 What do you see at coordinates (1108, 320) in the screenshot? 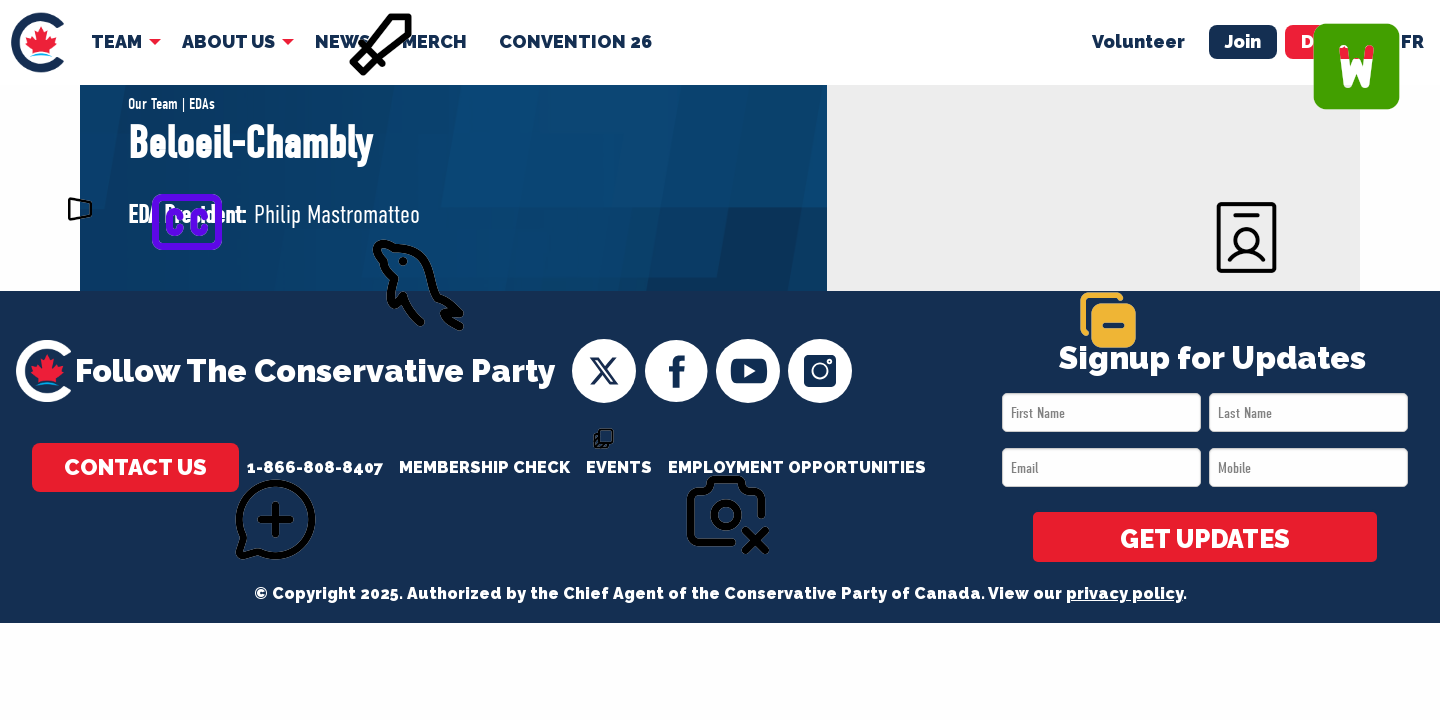
I see `remove an item from clipboard` at bounding box center [1108, 320].